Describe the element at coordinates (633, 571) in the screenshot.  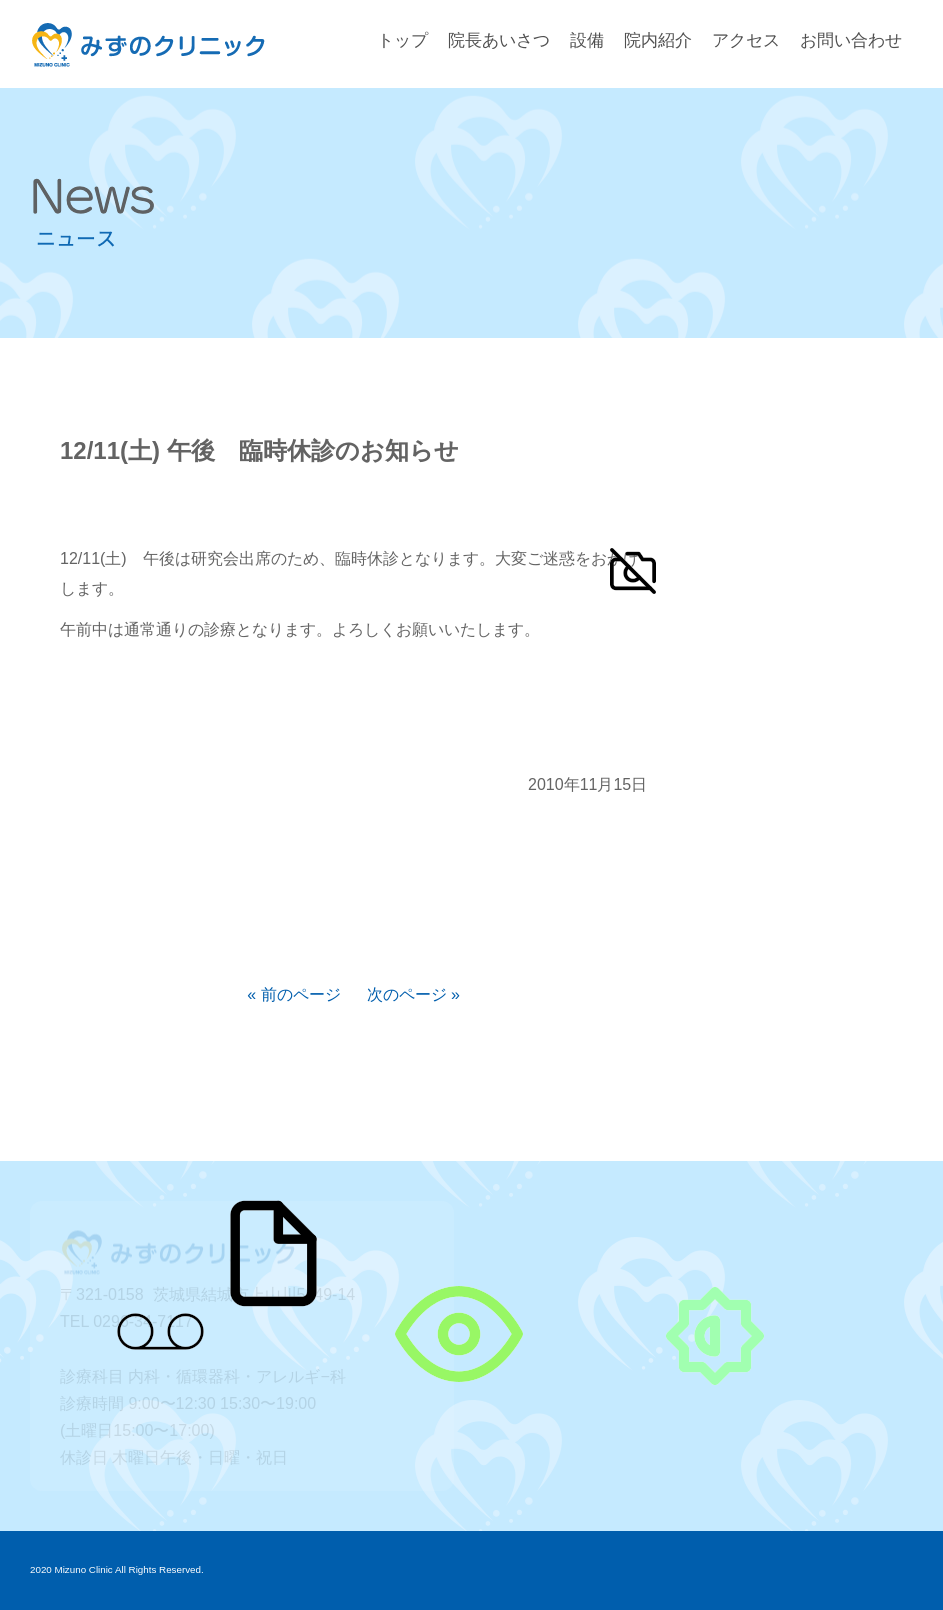
I see `camera is disabled or turned off` at that location.